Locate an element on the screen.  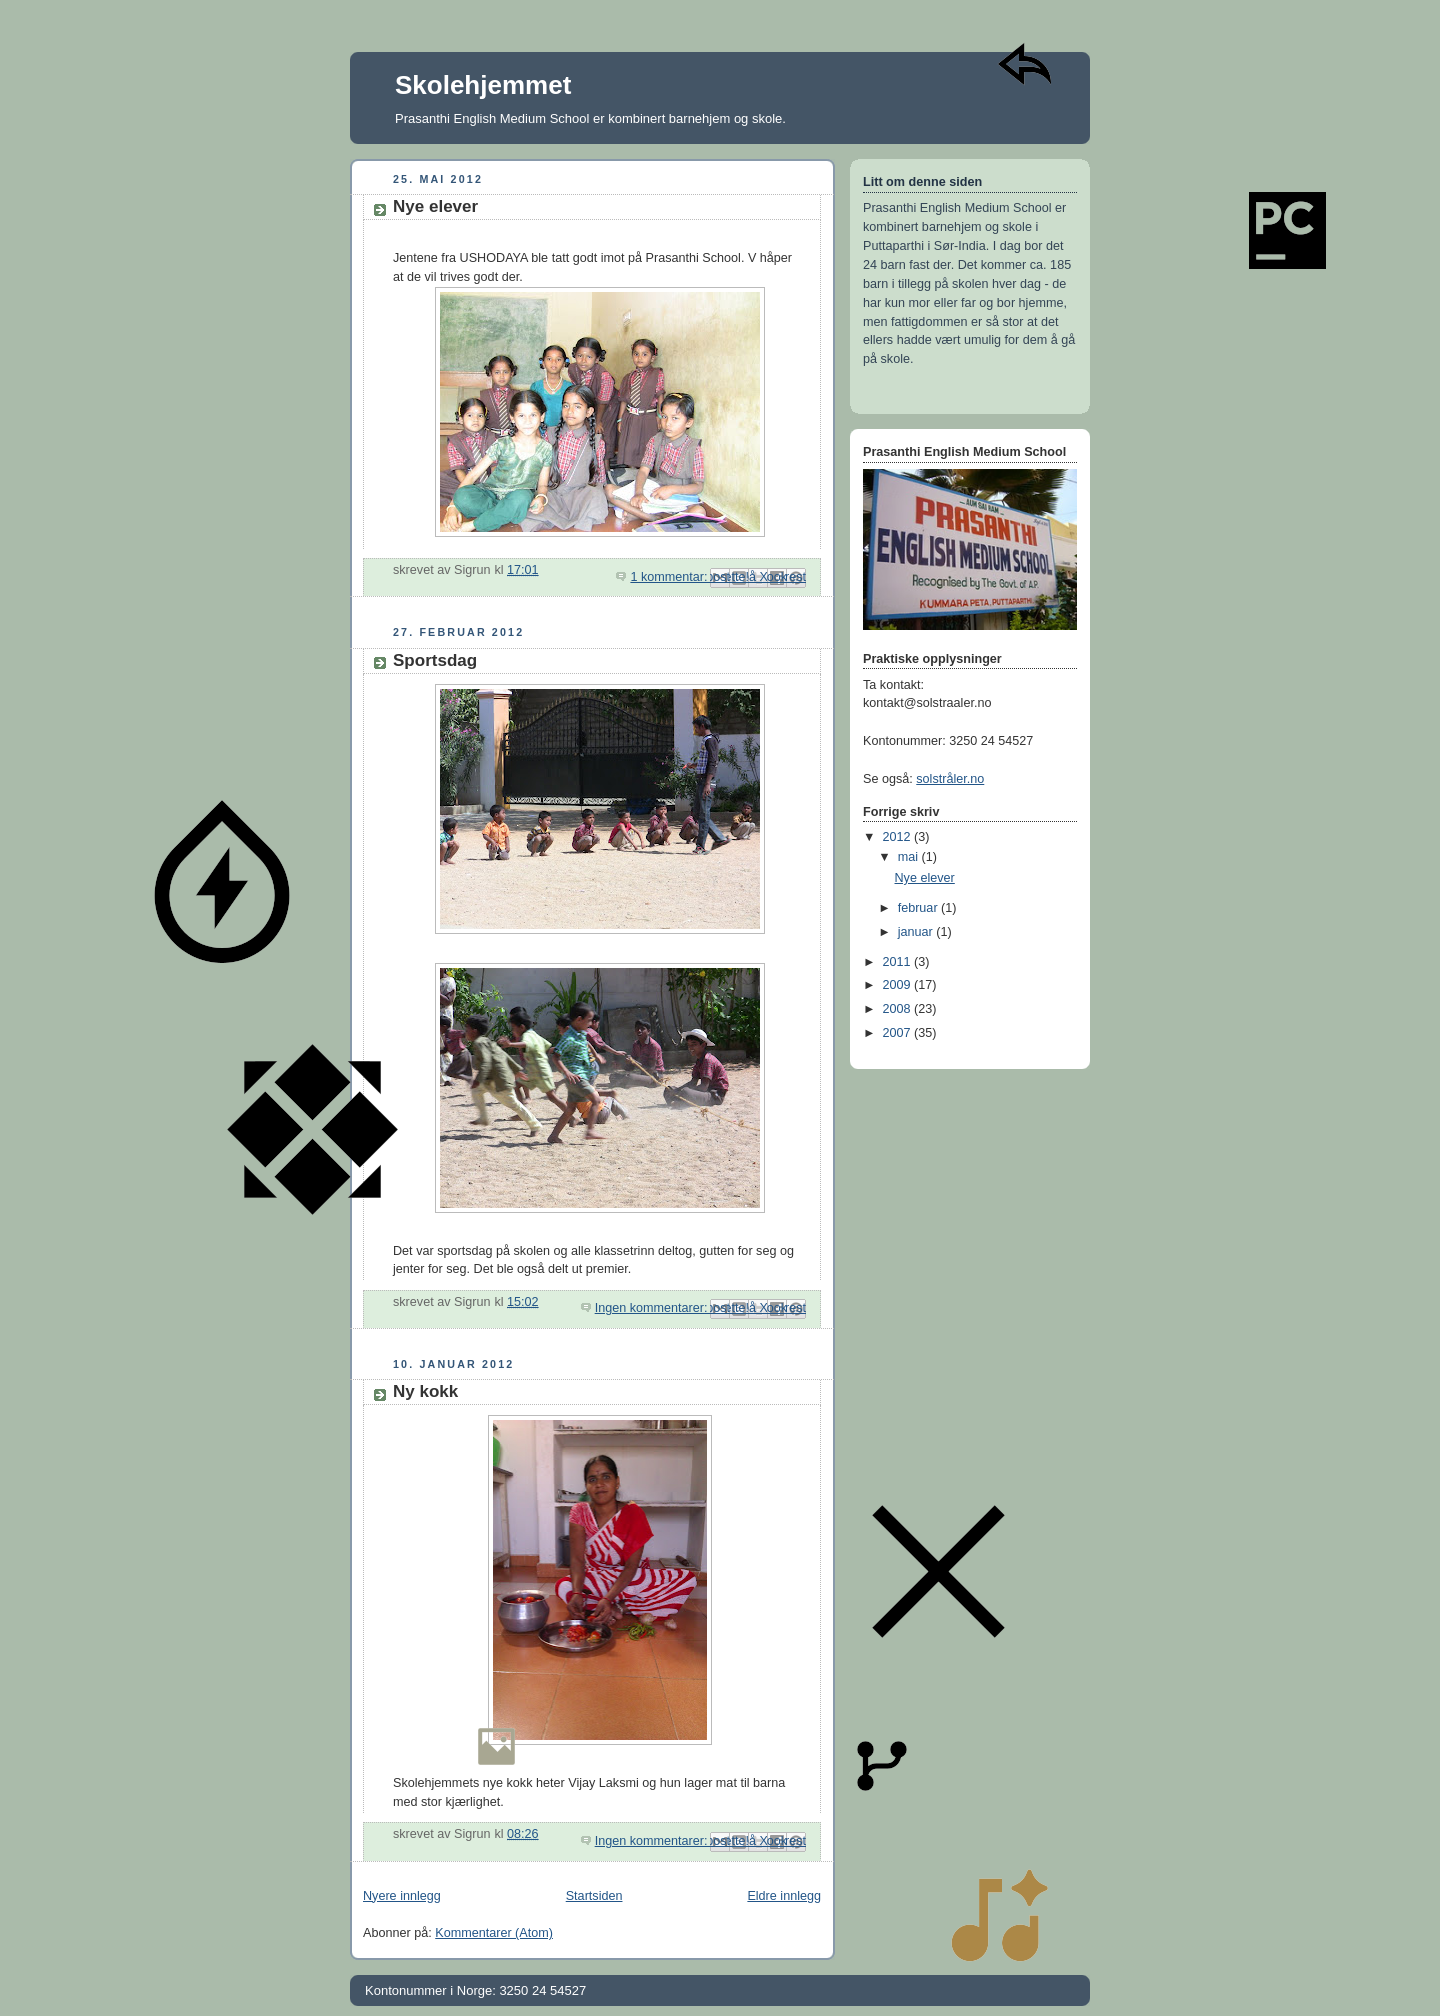
view repository branches is located at coordinates (882, 1766).